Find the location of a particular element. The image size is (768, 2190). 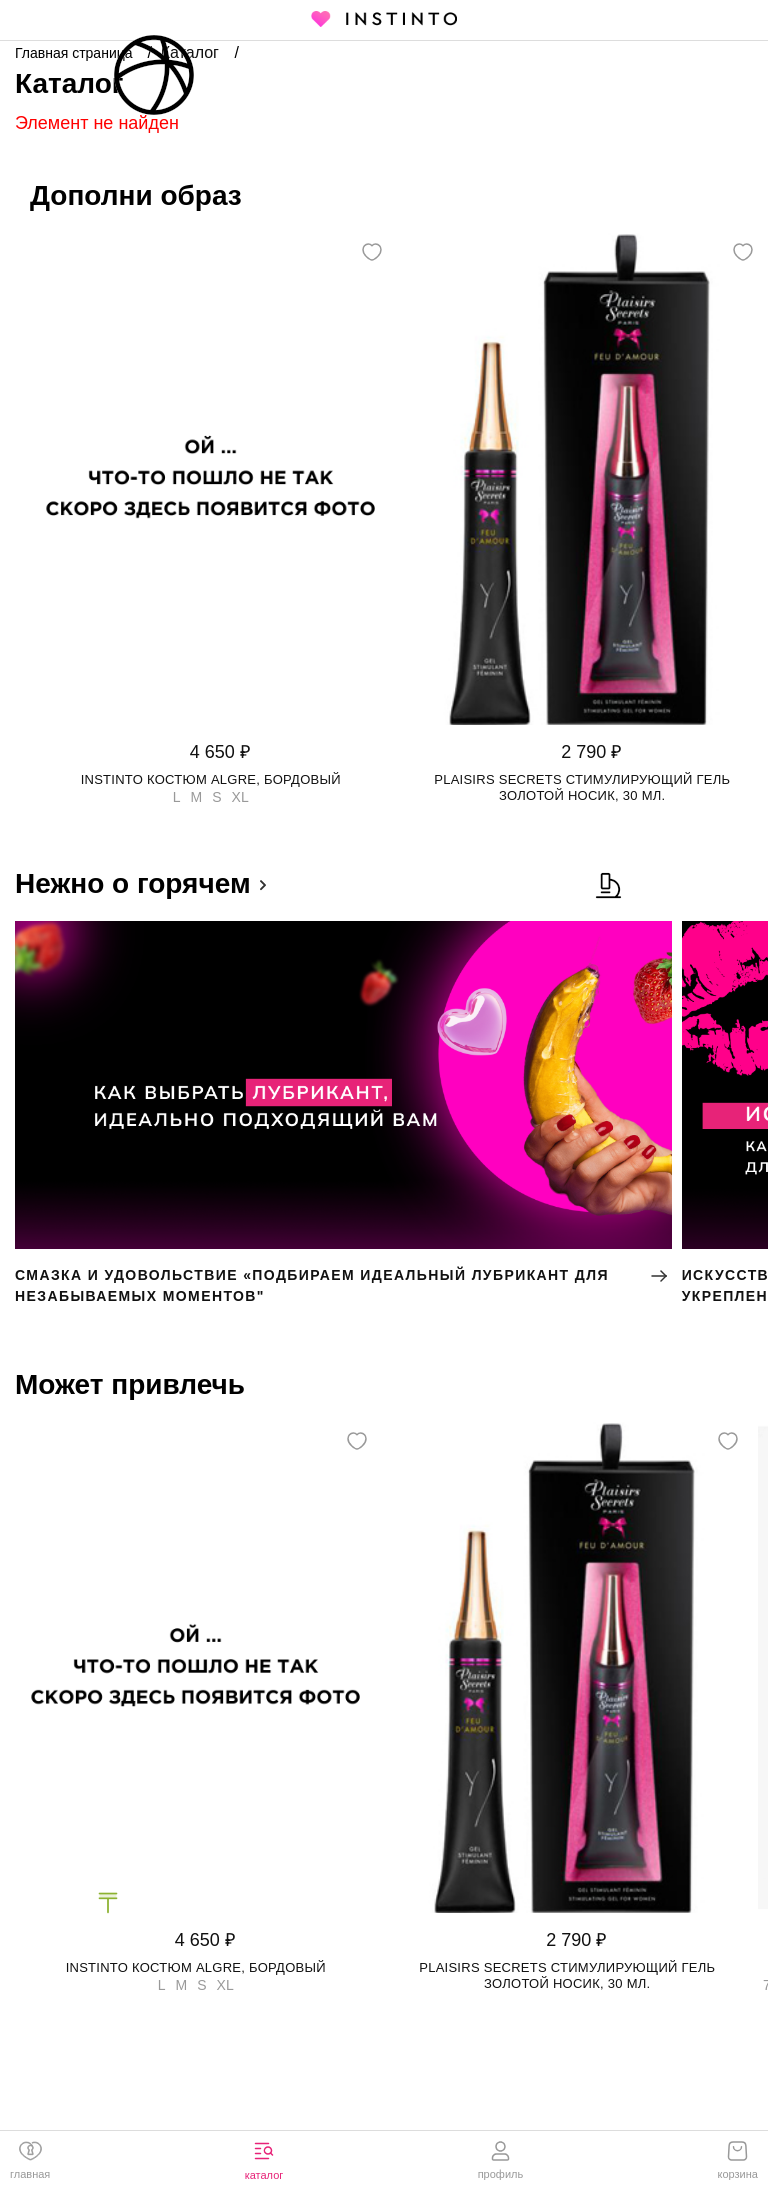

access games or entertainment section is located at coordinates (154, 75).